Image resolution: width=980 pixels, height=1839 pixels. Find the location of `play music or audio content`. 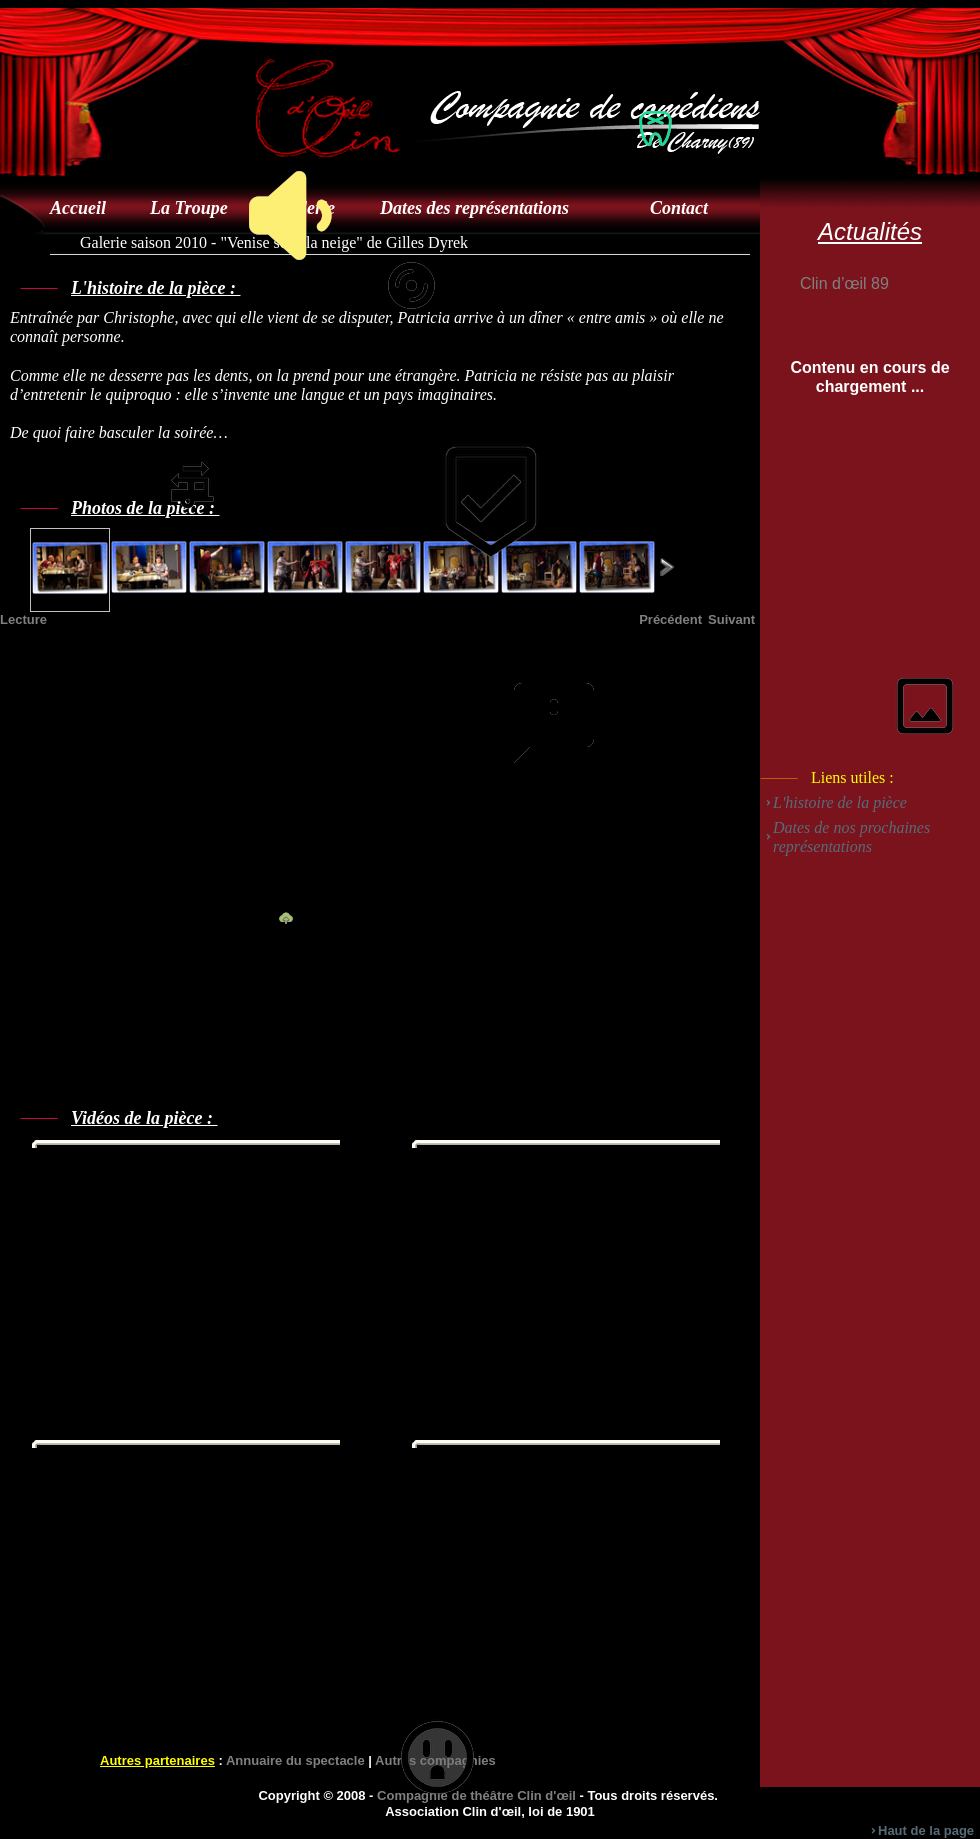

play music or audio content is located at coordinates (411, 285).